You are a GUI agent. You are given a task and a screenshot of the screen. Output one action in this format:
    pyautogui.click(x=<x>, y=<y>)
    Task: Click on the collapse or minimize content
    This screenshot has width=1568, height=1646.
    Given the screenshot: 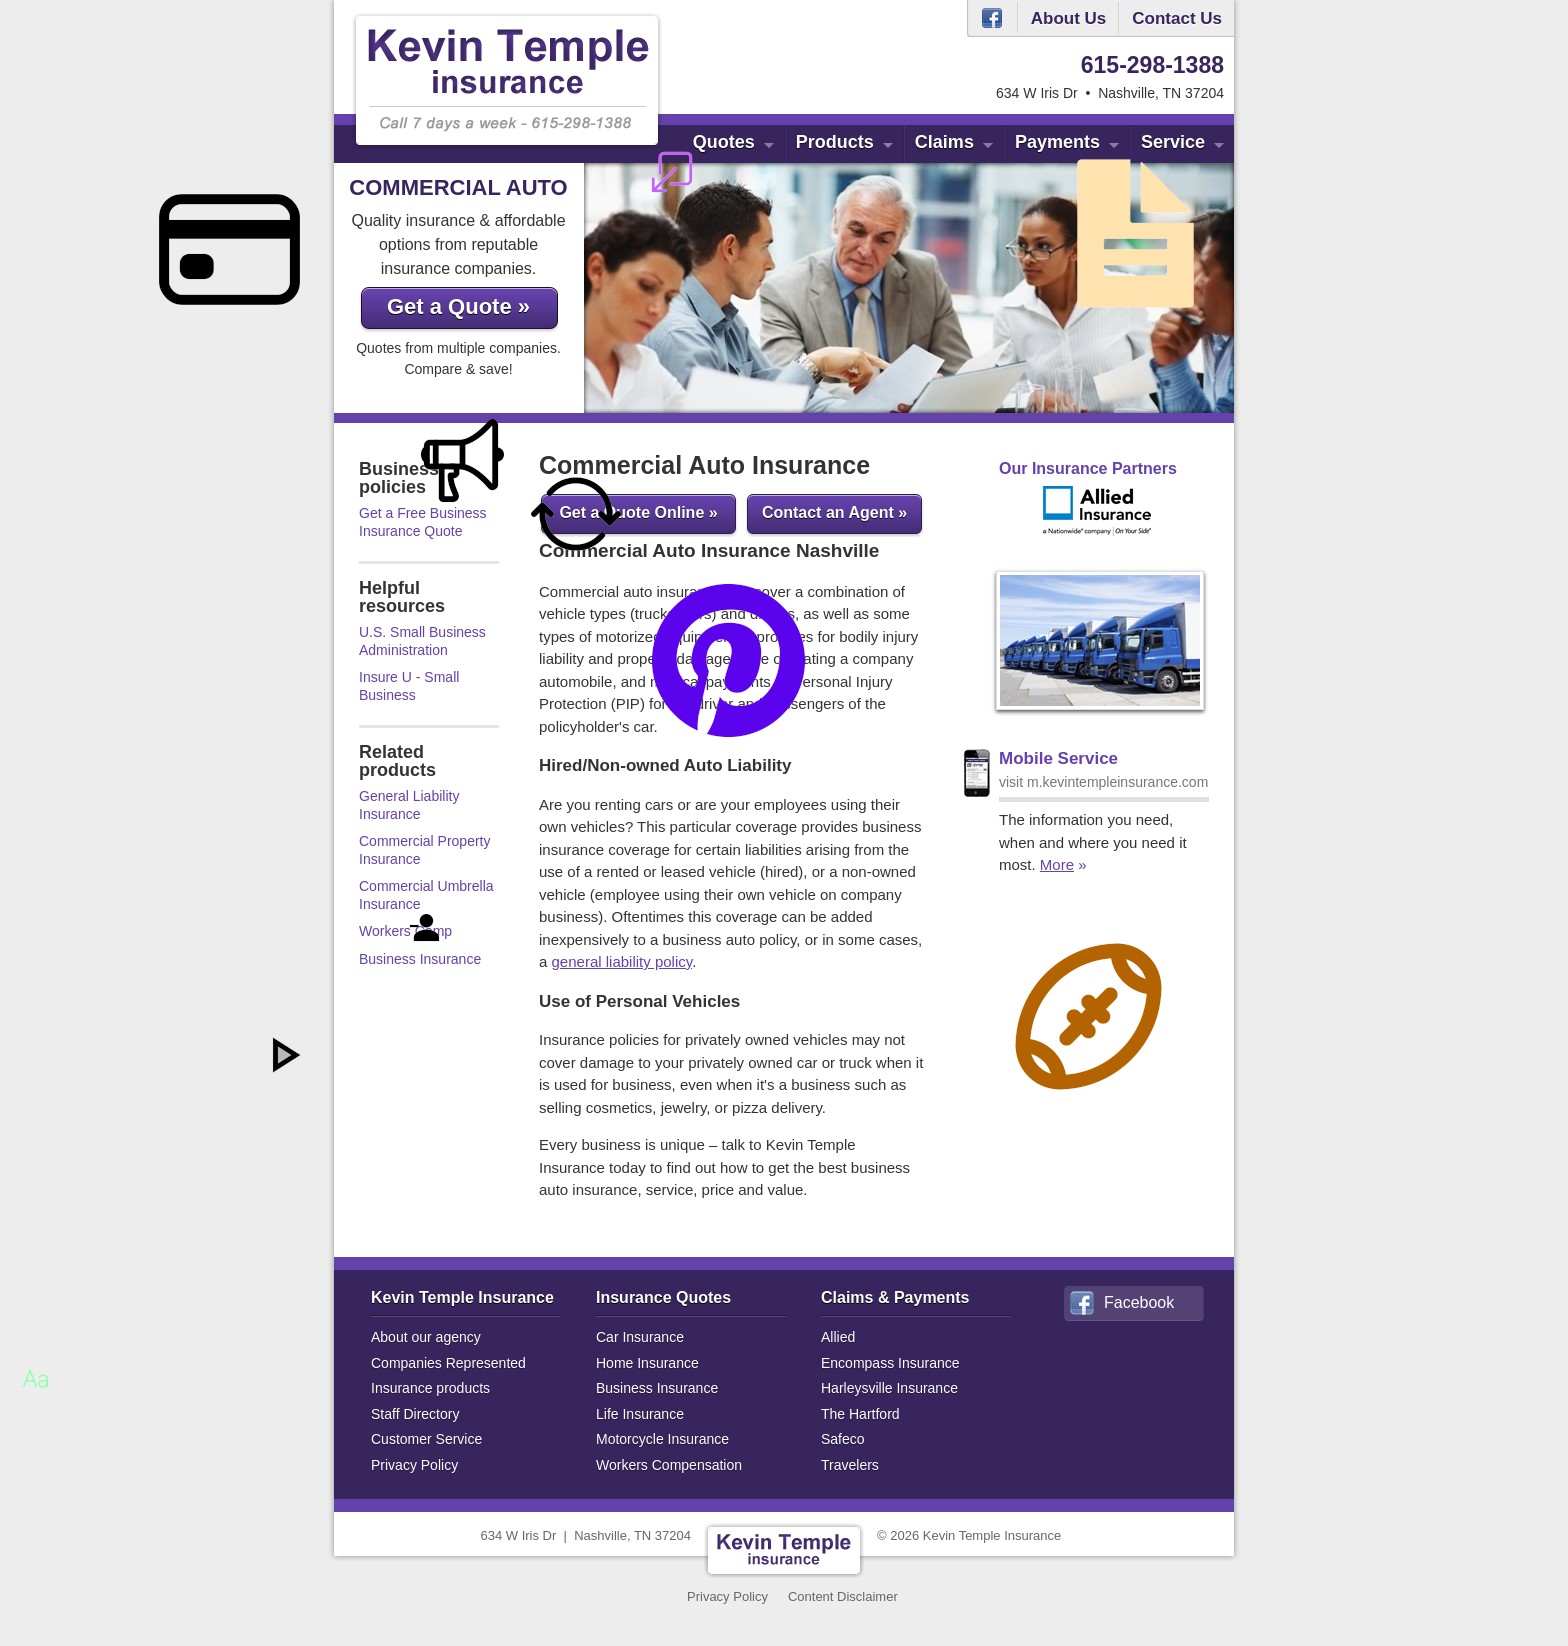 What is the action you would take?
    pyautogui.click(x=672, y=172)
    